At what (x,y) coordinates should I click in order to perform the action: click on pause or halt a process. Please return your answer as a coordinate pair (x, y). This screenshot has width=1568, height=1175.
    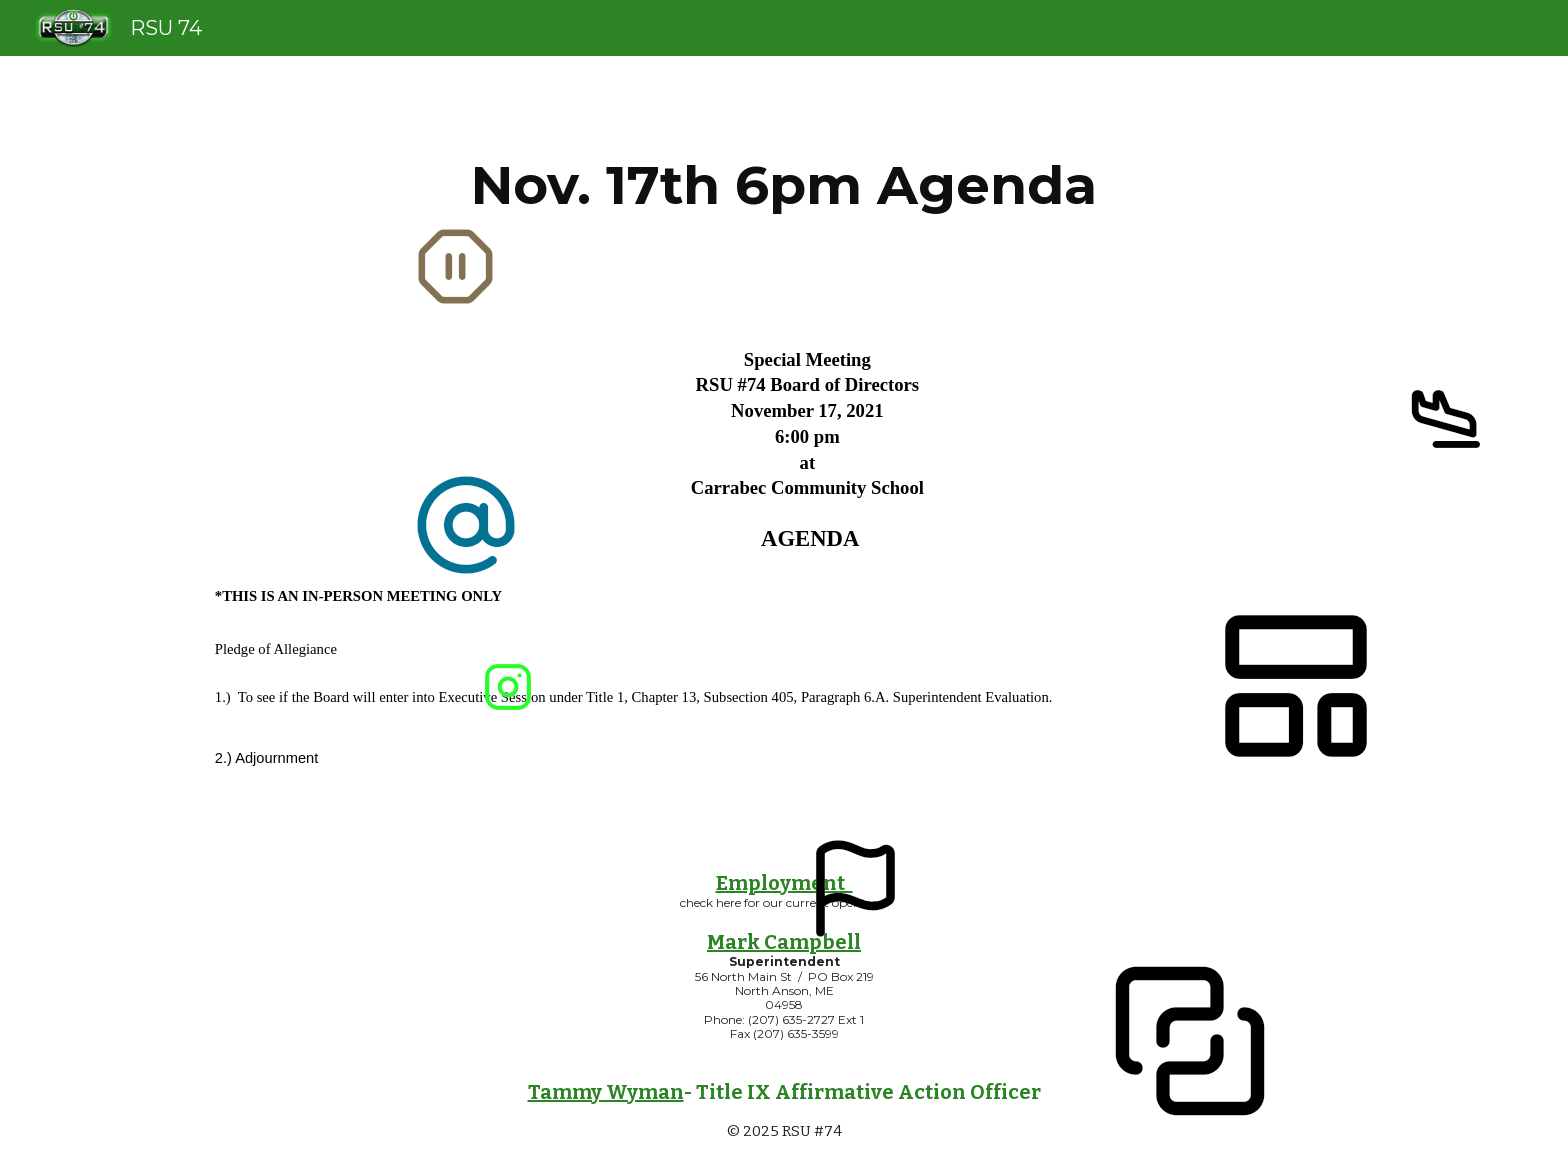
    Looking at the image, I should click on (455, 266).